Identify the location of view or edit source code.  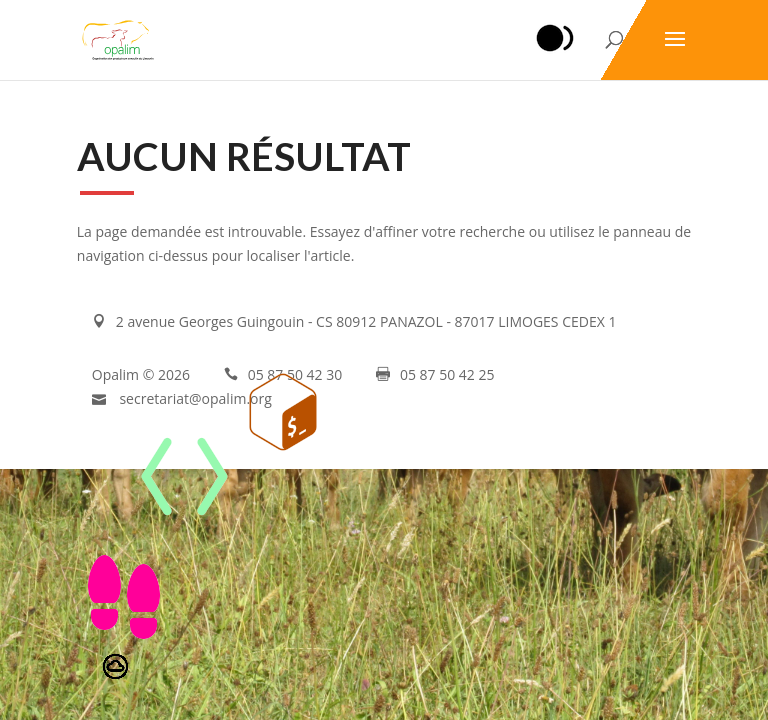
(184, 476).